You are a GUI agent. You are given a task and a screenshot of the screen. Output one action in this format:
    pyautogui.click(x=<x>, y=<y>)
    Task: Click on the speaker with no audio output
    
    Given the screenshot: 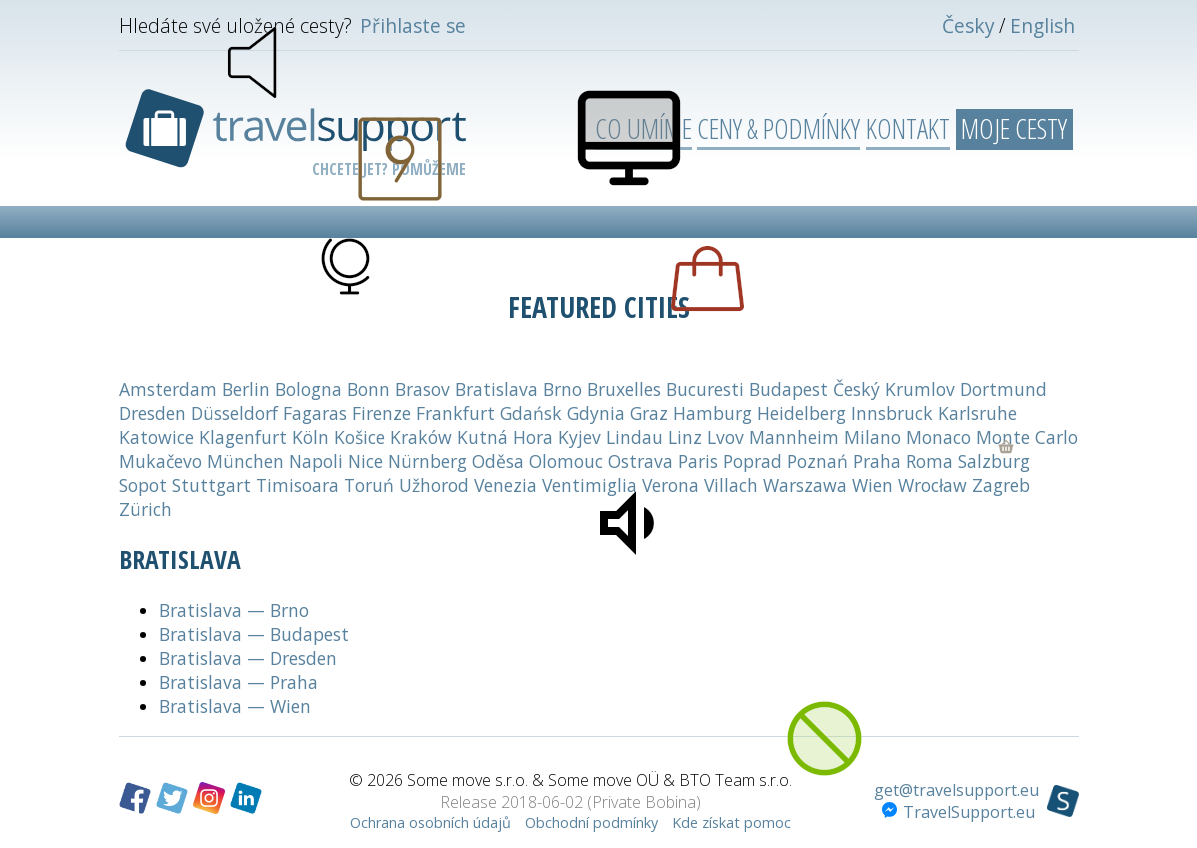 What is the action you would take?
    pyautogui.click(x=263, y=62)
    